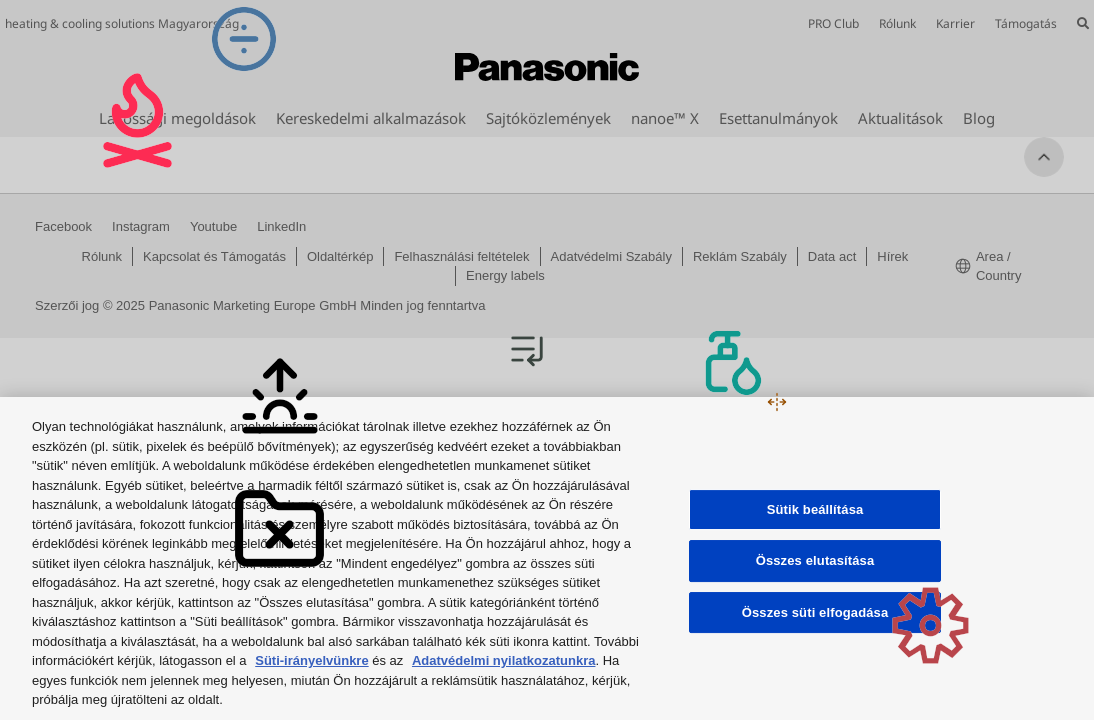  I want to click on access settings or preferences, so click(930, 625).